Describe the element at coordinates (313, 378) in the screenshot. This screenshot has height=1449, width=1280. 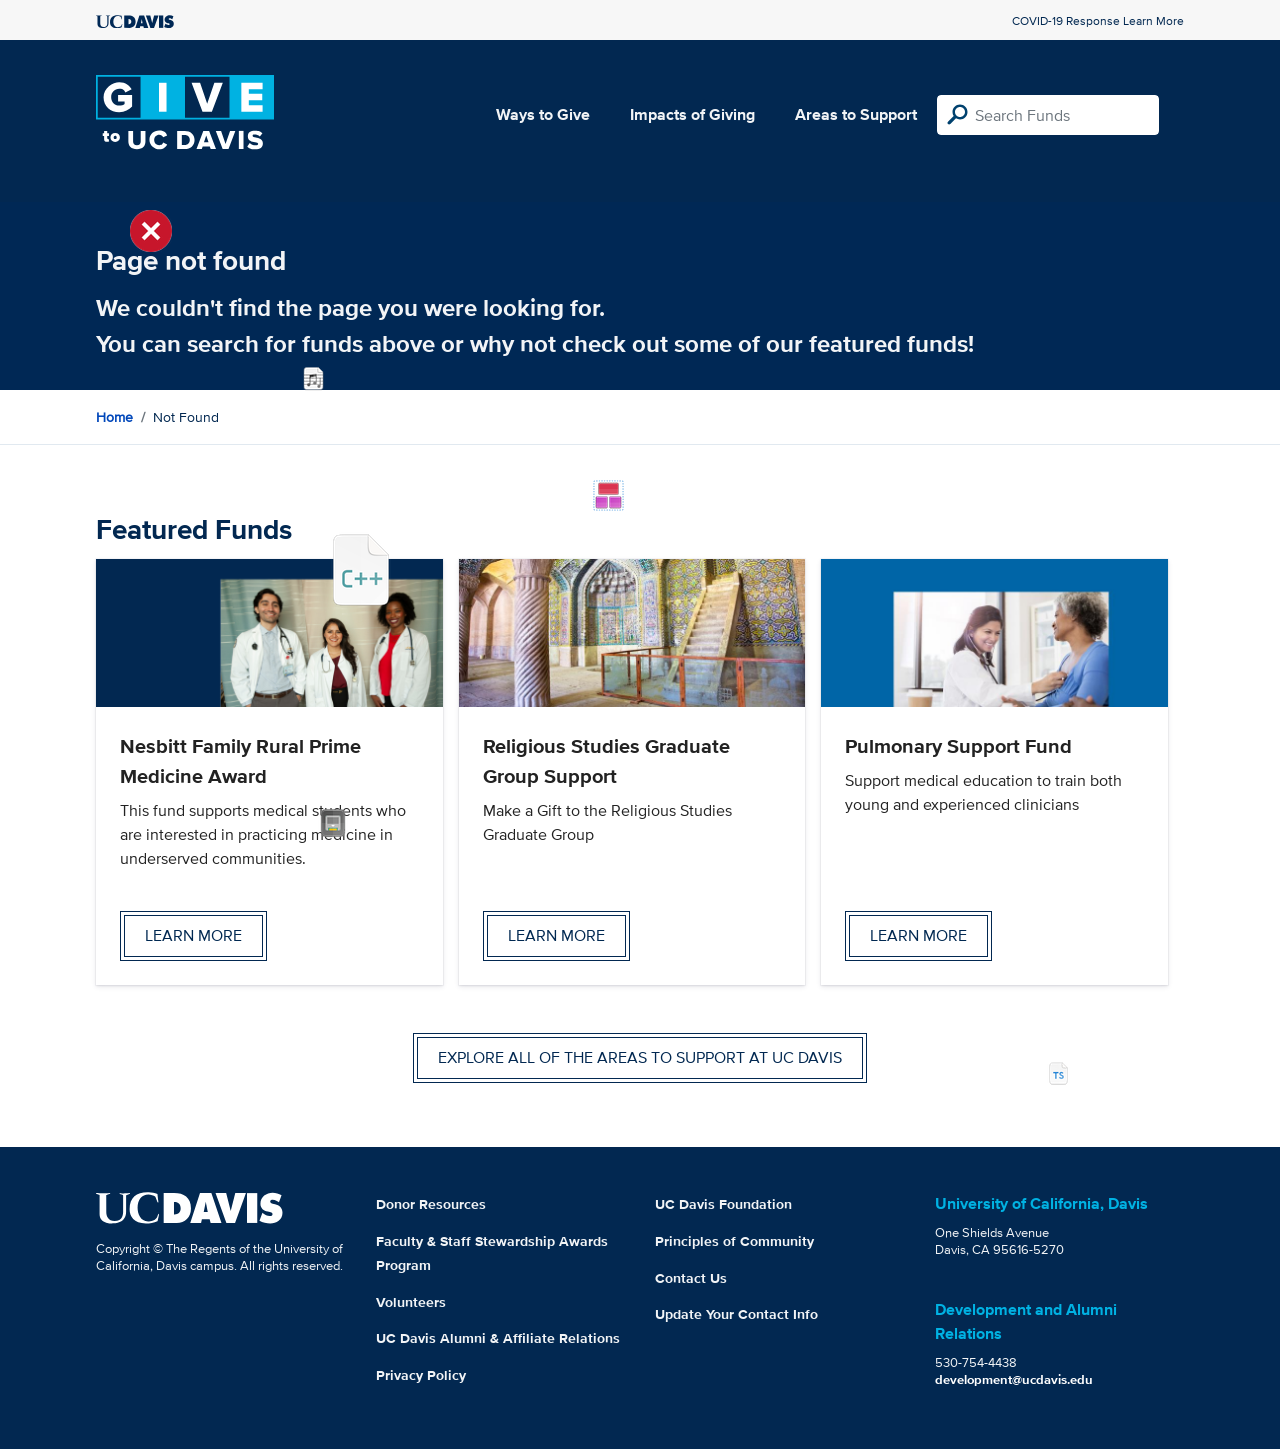
I see `an iMelody audio file` at that location.